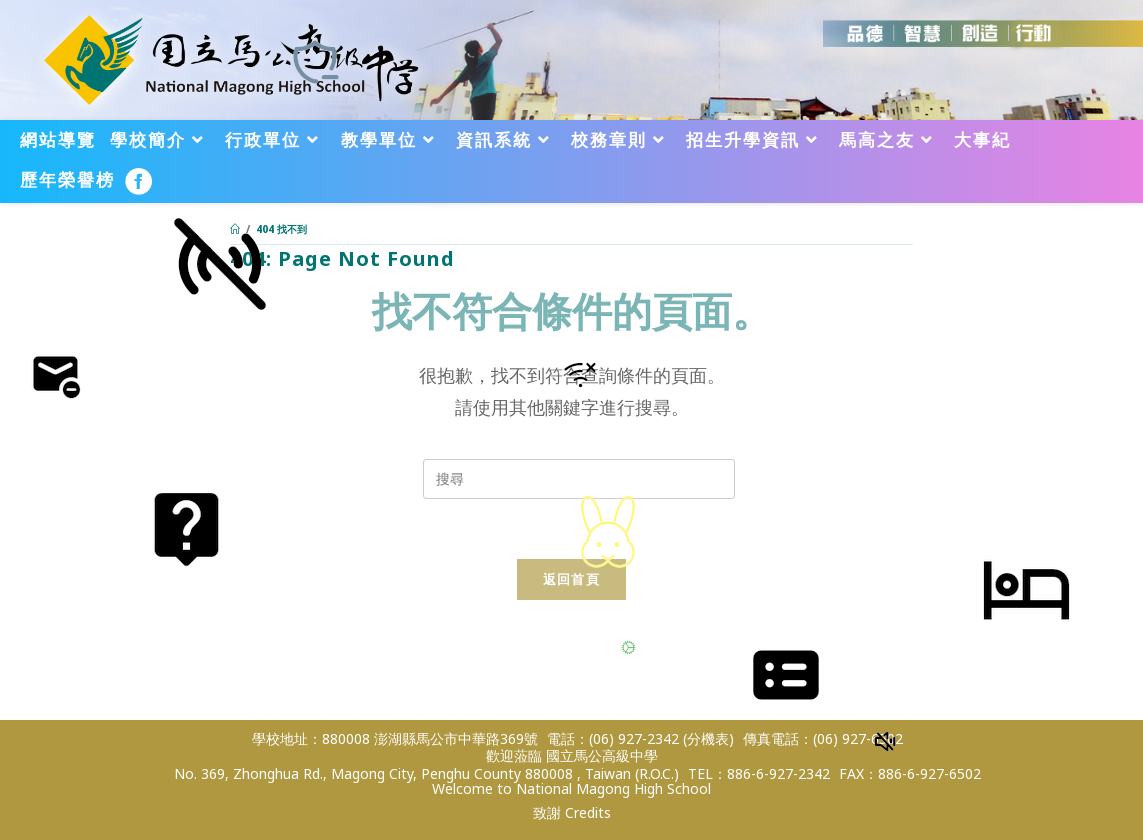 This screenshot has height=840, width=1143. I want to click on access live help or support chat, so click(186, 528).